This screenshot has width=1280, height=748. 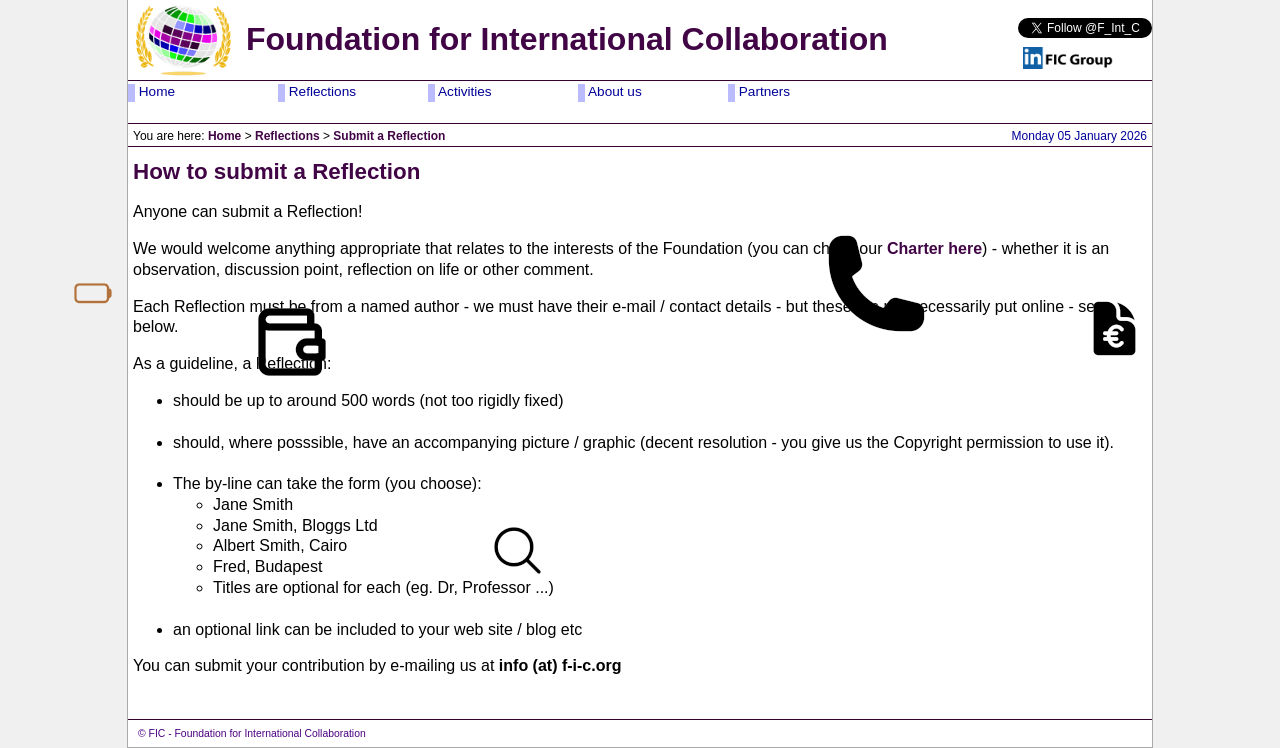 I want to click on search for content, so click(x=517, y=550).